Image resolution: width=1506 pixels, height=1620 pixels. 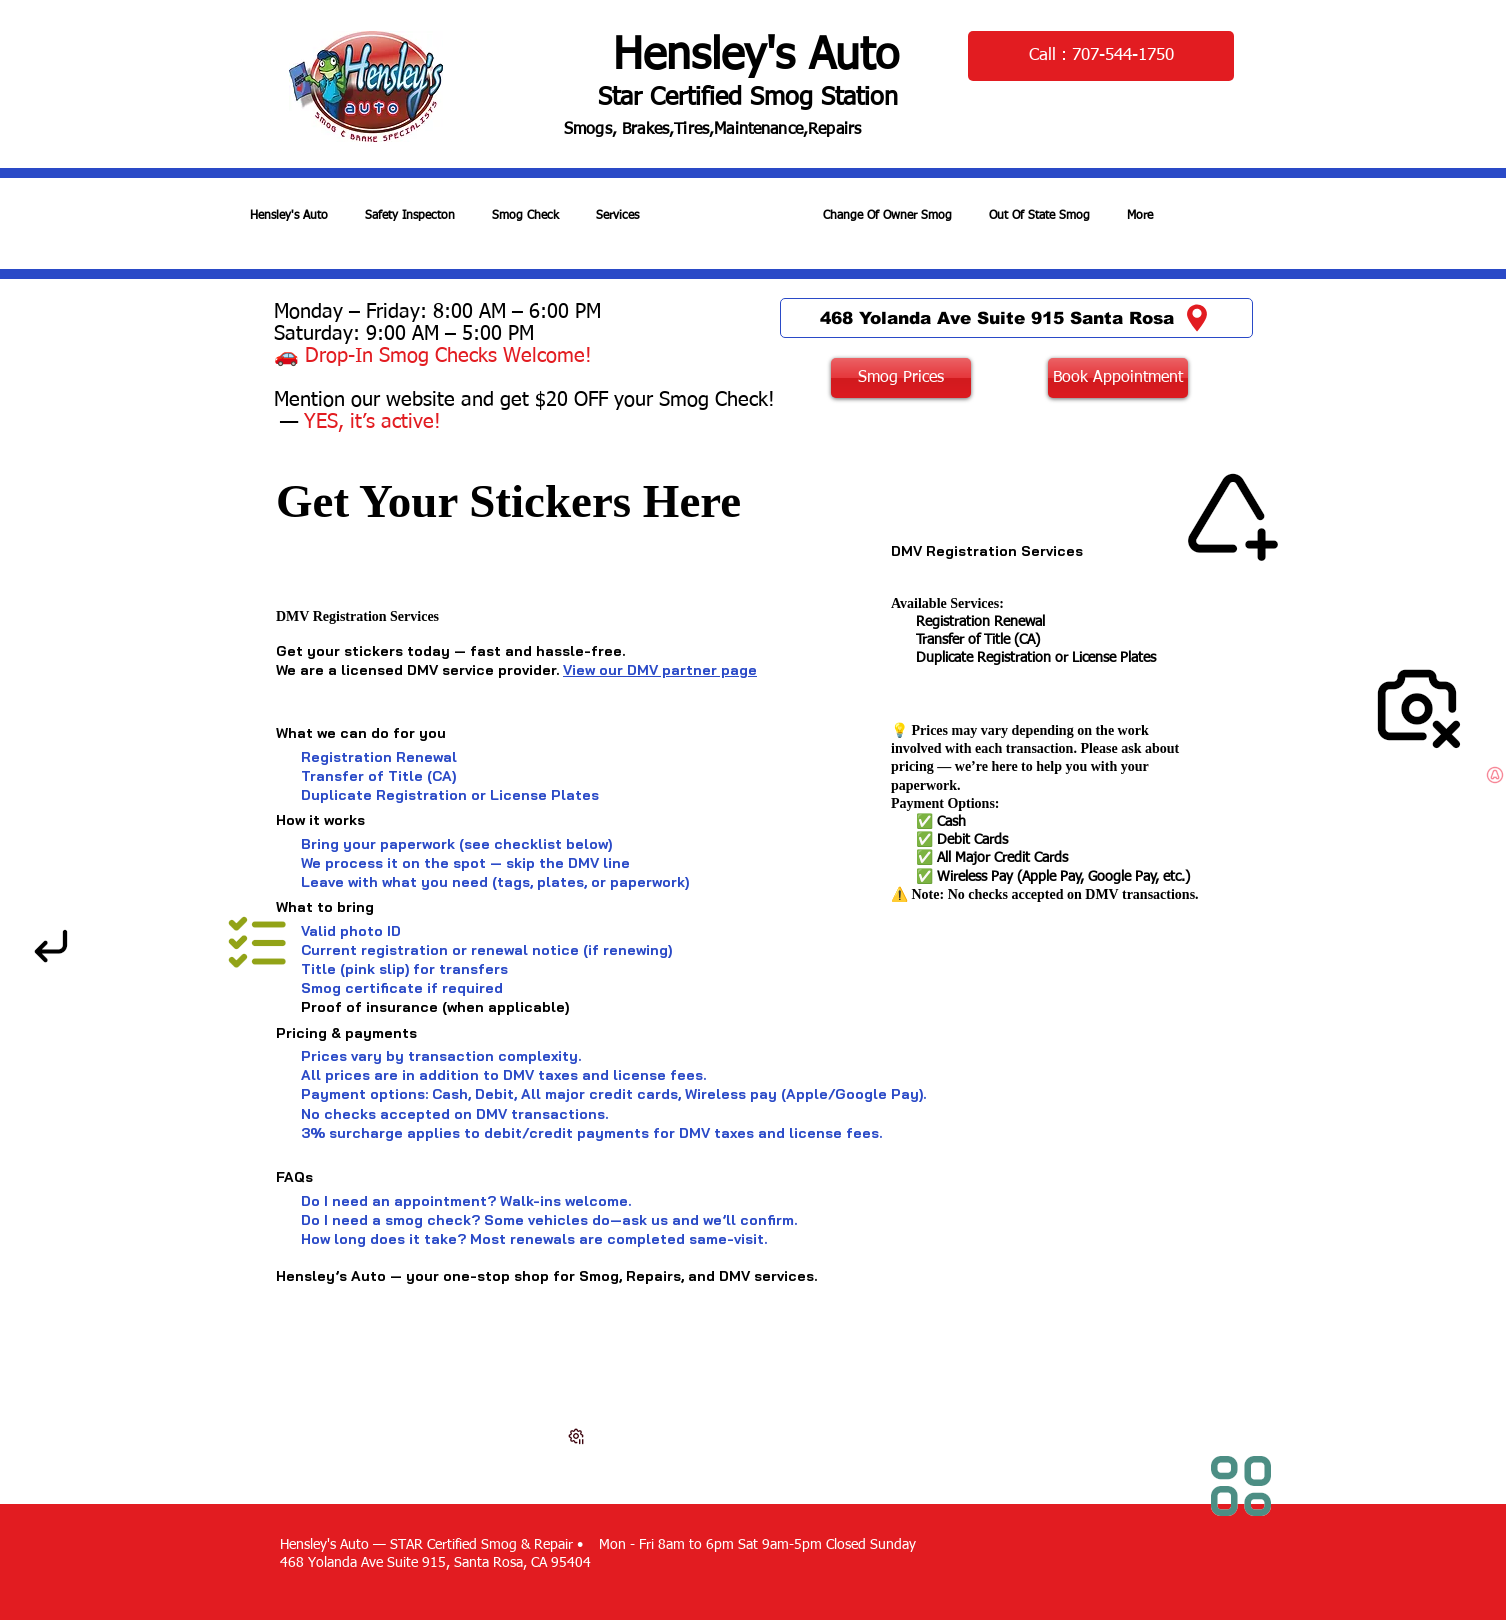 What do you see at coordinates (576, 1436) in the screenshot?
I see `pause settings synchronization` at bounding box center [576, 1436].